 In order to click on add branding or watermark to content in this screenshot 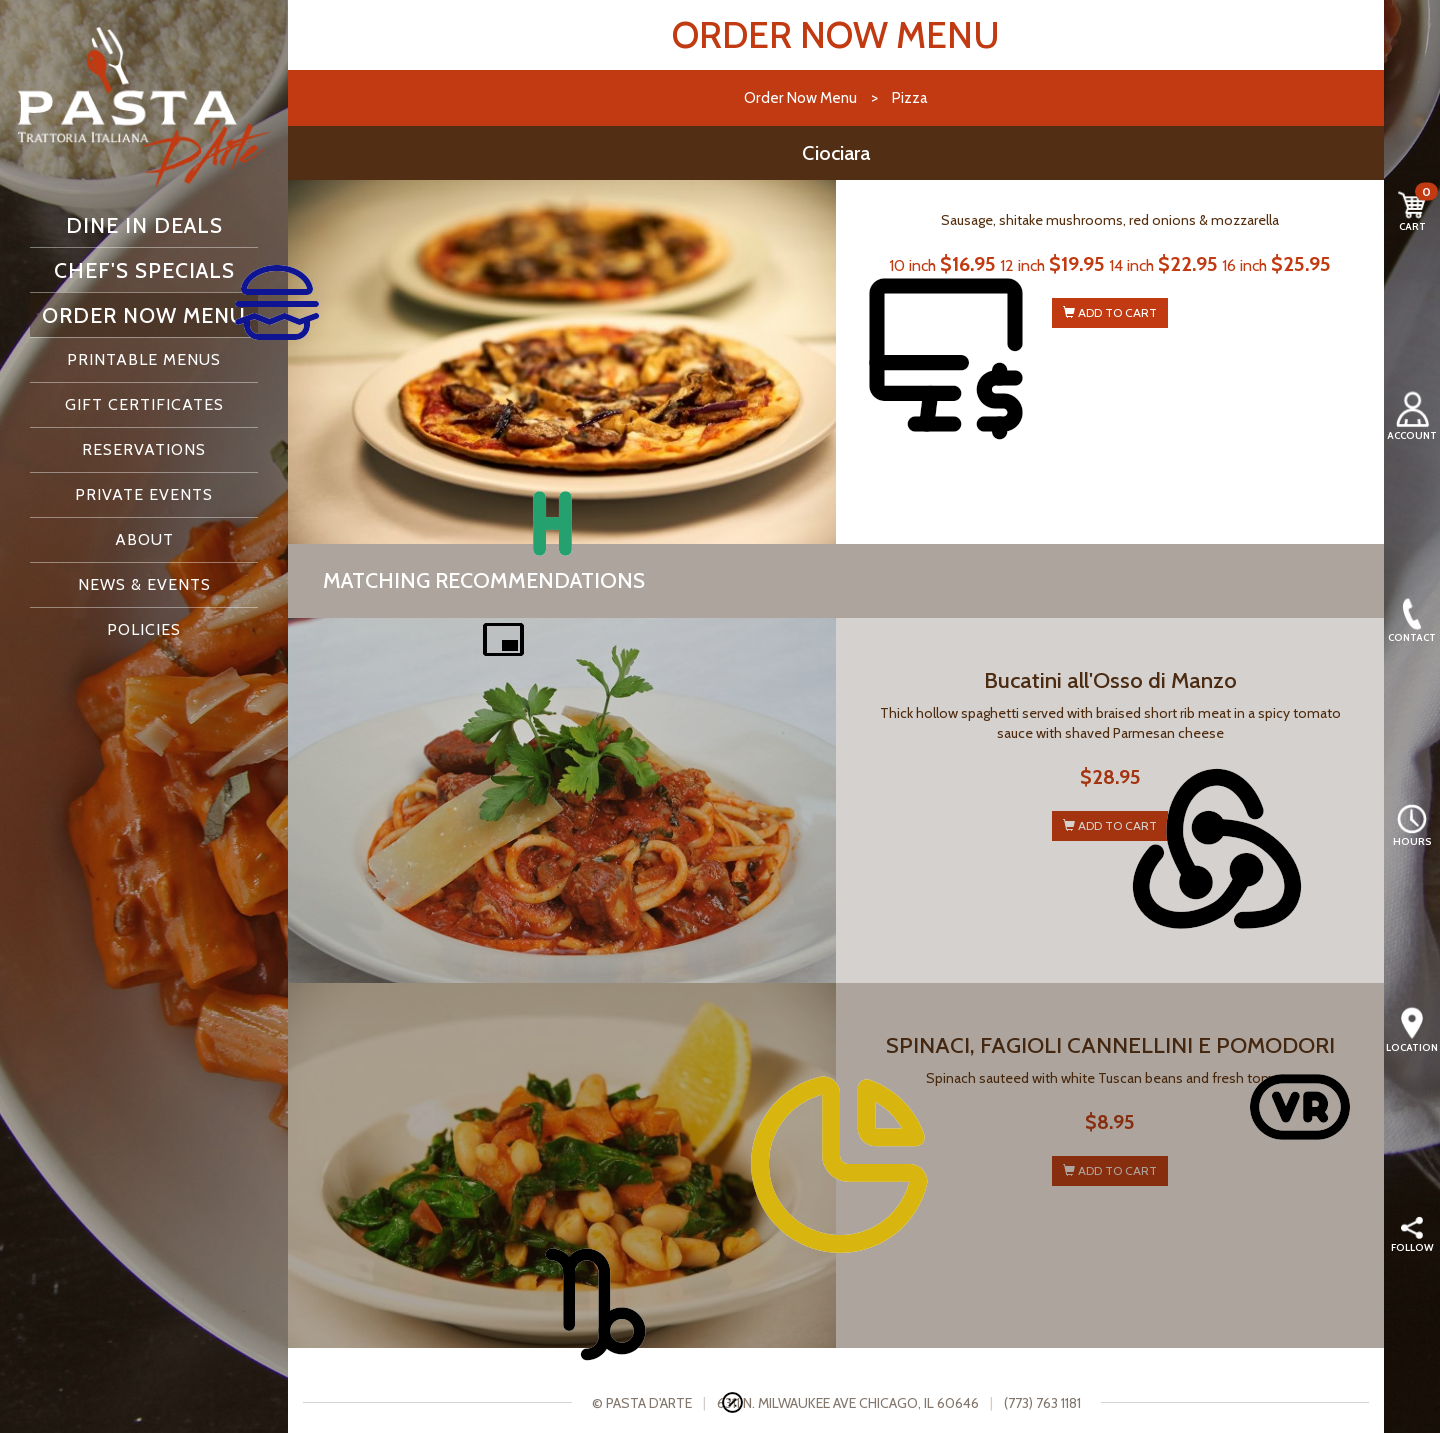, I will do `click(503, 639)`.